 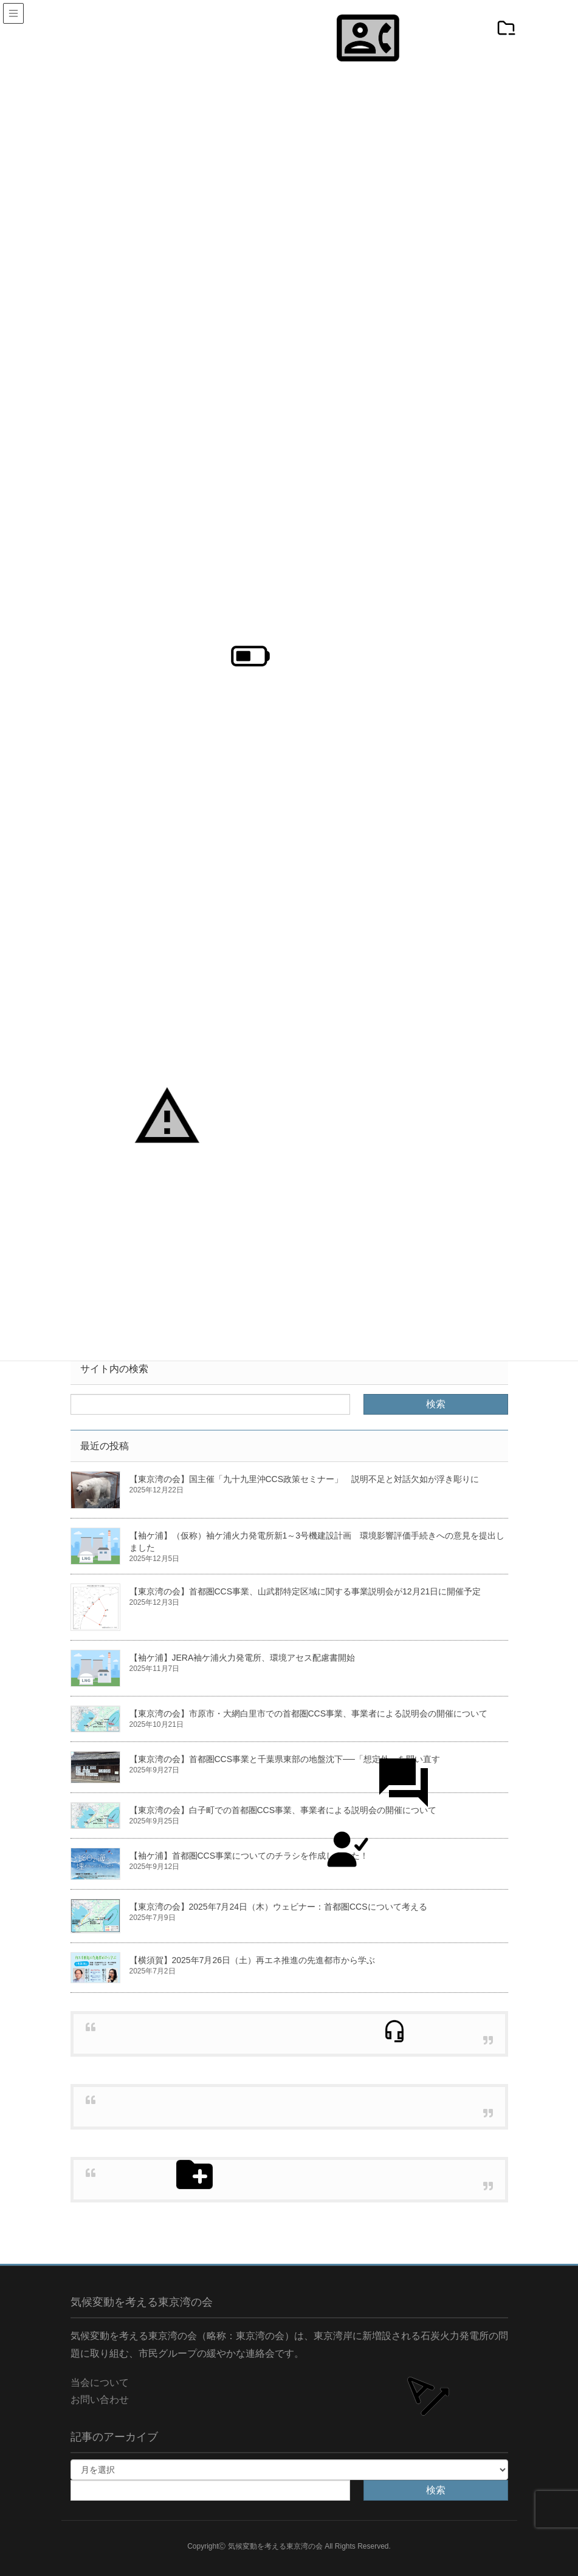 What do you see at coordinates (506, 28) in the screenshot?
I see `remove a folder from your files` at bounding box center [506, 28].